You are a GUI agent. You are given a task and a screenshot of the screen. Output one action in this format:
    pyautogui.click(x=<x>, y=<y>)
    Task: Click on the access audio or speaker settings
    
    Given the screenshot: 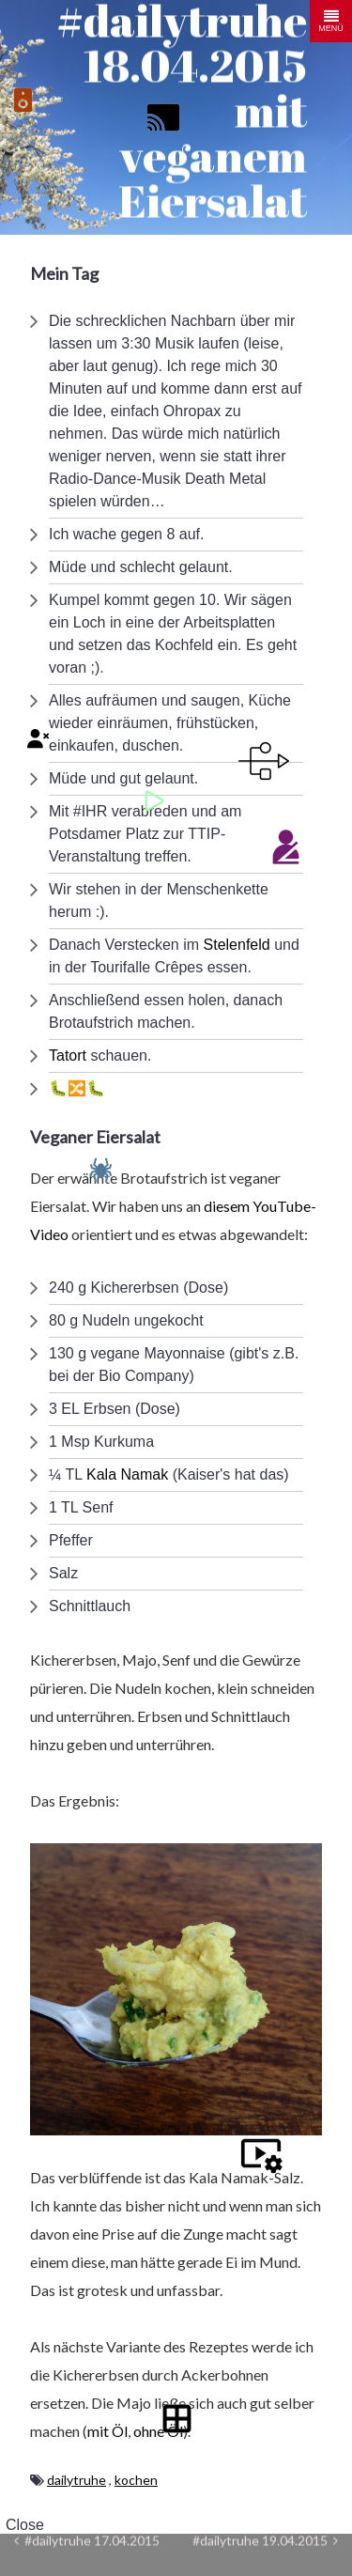 What is the action you would take?
    pyautogui.click(x=23, y=100)
    